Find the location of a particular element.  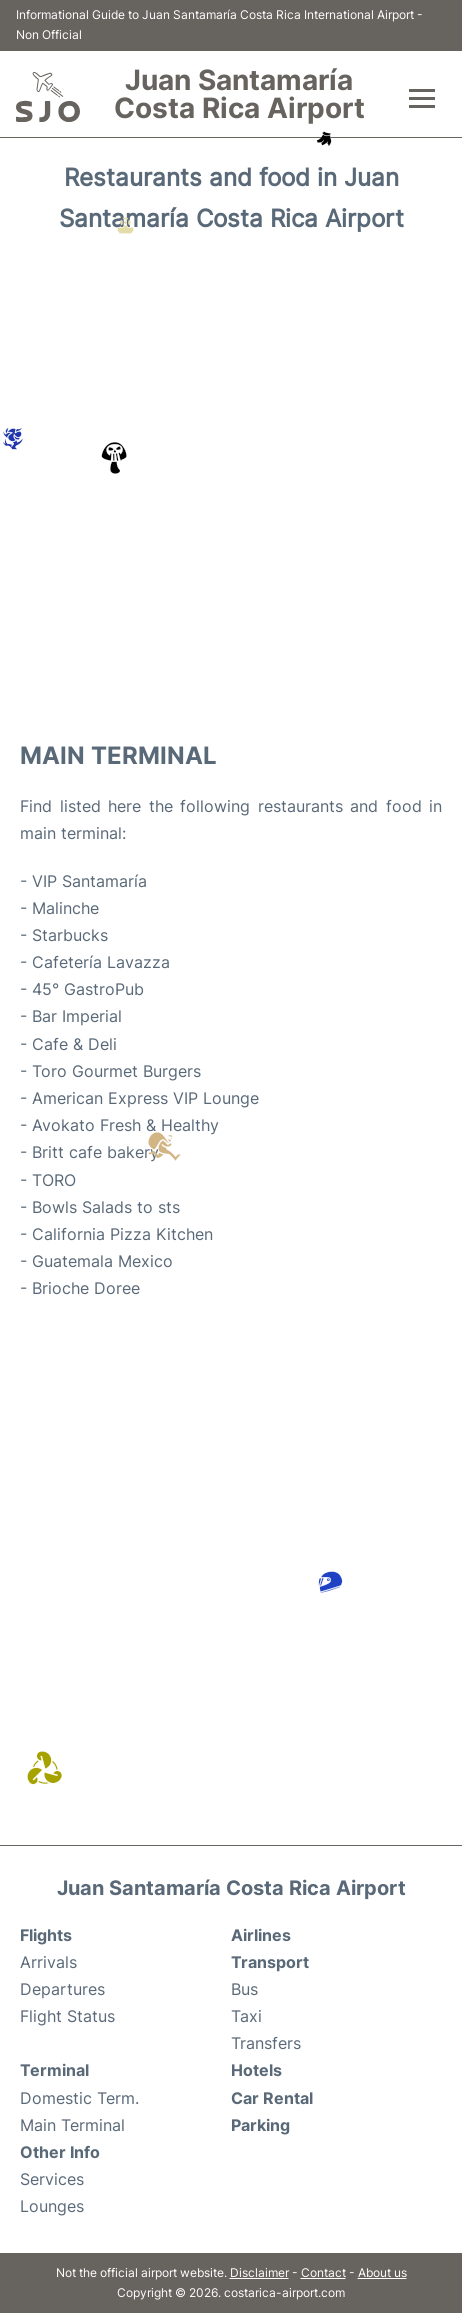

deadly or poisonous mushroom indicator is located at coordinates (114, 458).